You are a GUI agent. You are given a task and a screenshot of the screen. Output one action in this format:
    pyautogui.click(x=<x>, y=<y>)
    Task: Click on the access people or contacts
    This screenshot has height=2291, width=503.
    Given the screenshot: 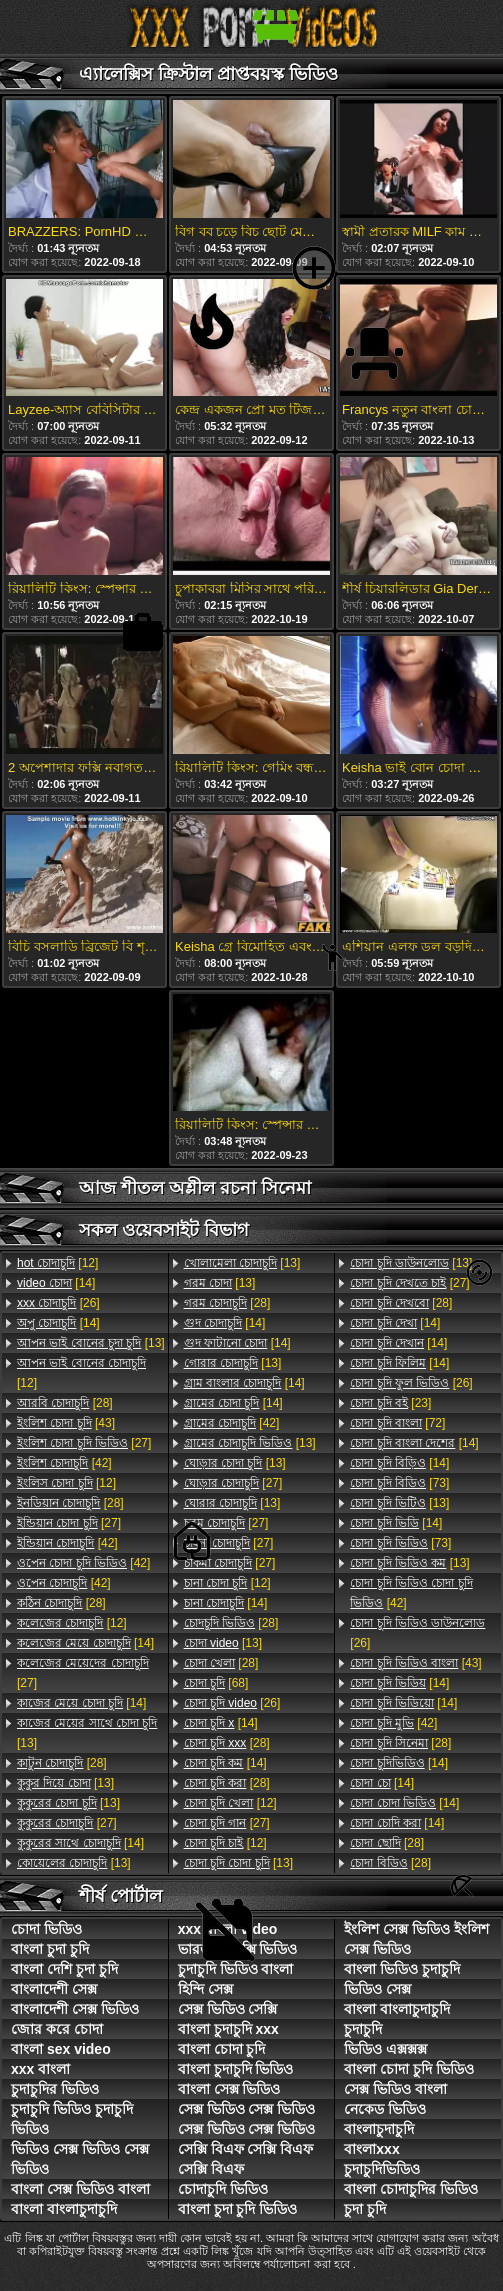 What is the action you would take?
    pyautogui.click(x=332, y=957)
    